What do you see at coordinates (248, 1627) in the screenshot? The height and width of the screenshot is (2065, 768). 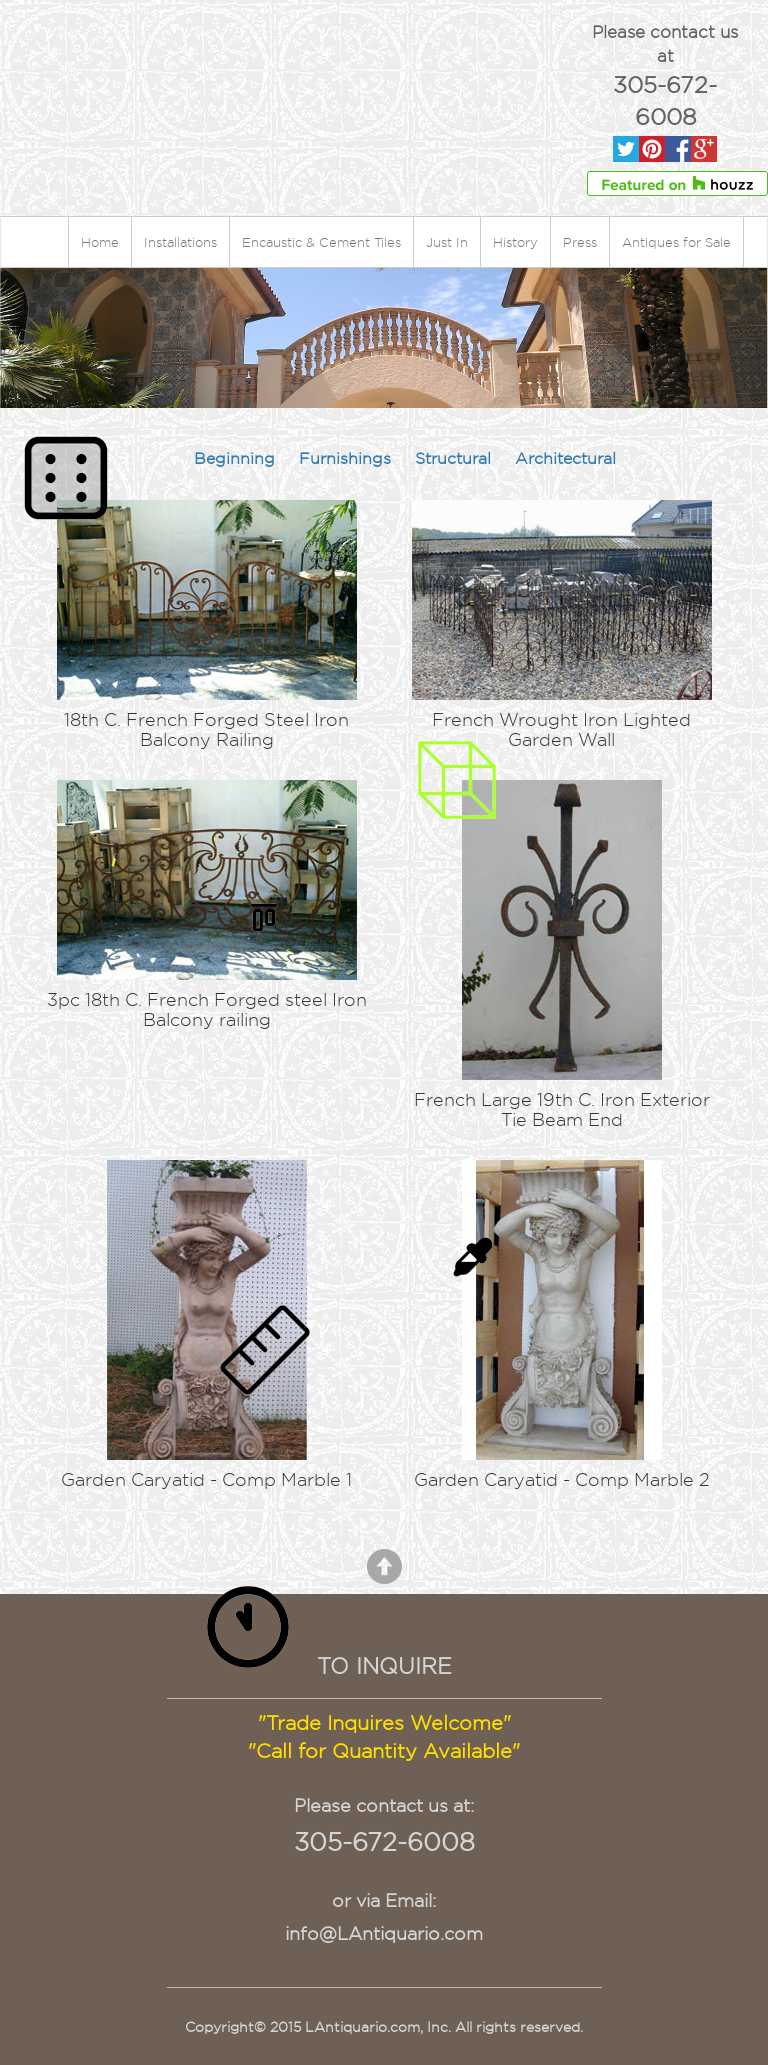 I see `indicates the current time (11 o'clock)` at bounding box center [248, 1627].